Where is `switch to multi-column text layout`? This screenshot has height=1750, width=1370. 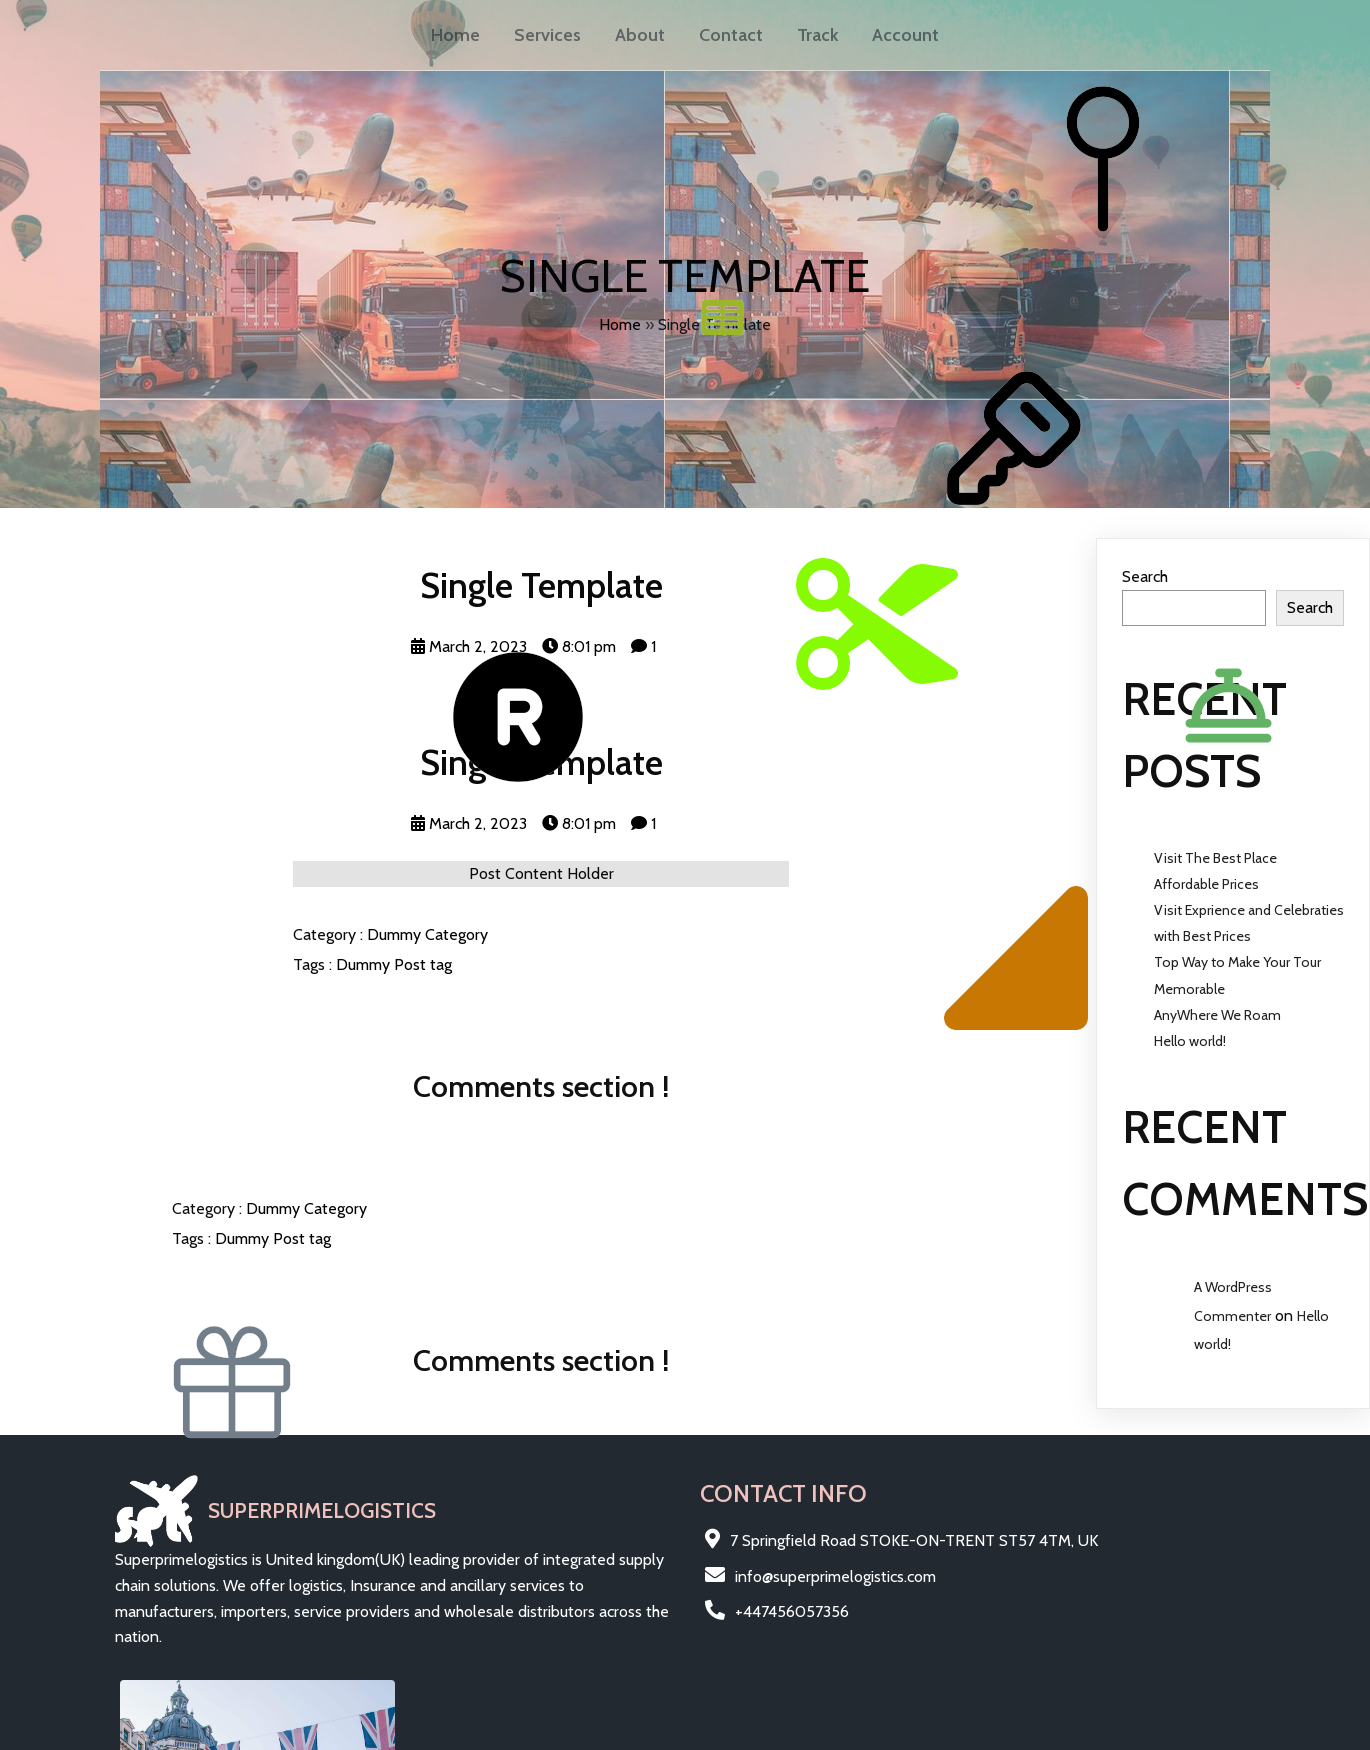 switch to multi-column text layout is located at coordinates (722, 317).